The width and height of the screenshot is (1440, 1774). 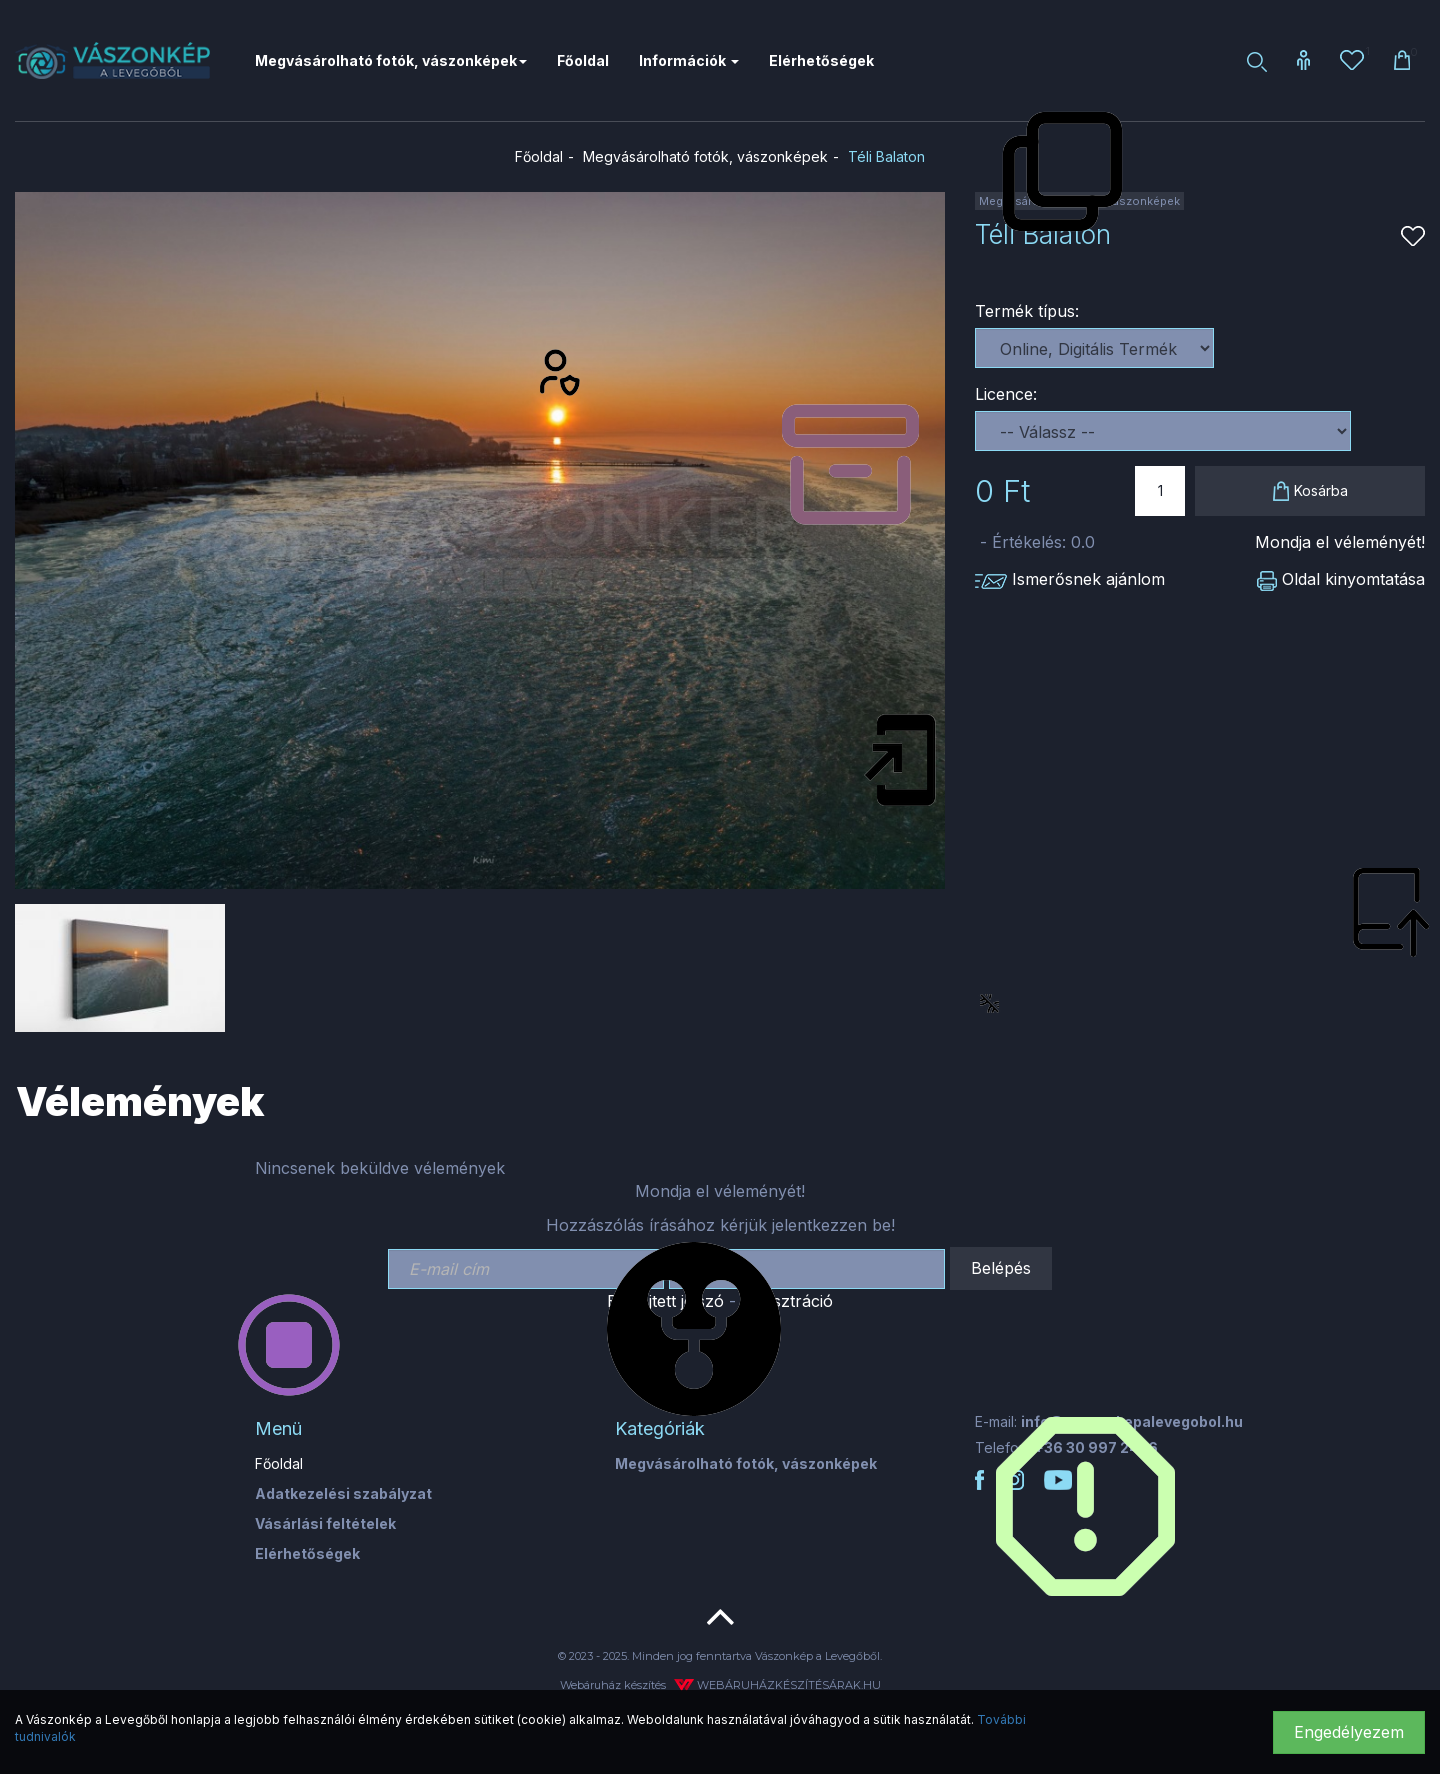 I want to click on stop or halt a current process, so click(x=289, y=1345).